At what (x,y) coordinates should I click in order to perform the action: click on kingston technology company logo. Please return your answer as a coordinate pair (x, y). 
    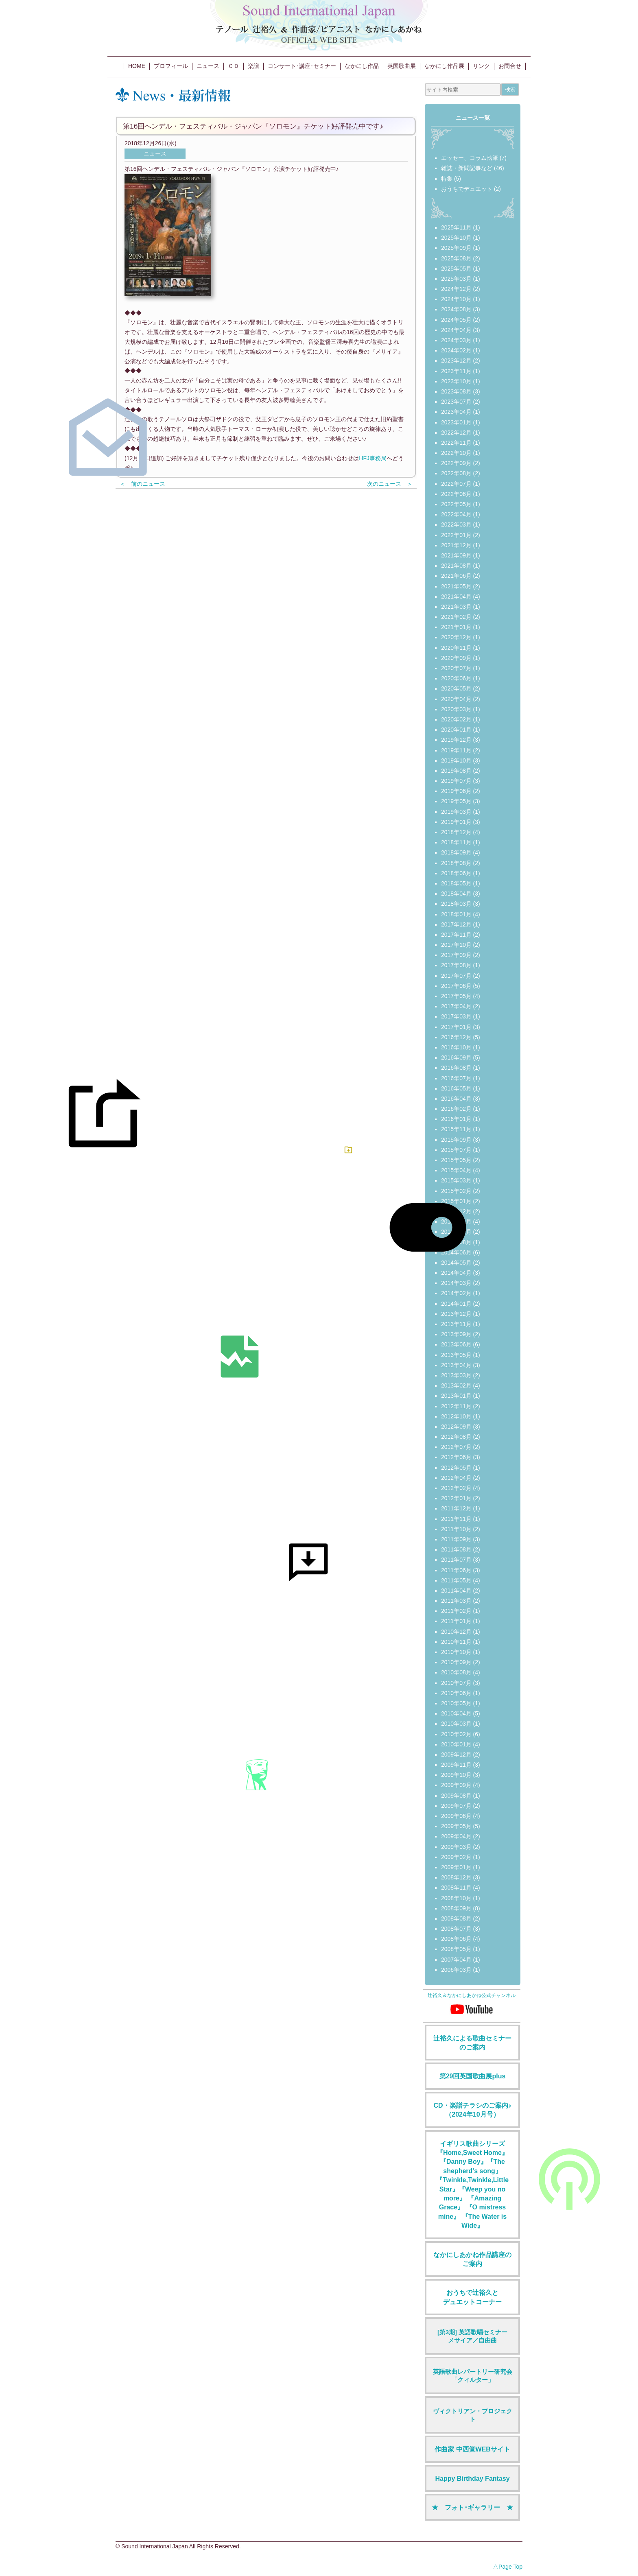
    Looking at the image, I should click on (257, 1775).